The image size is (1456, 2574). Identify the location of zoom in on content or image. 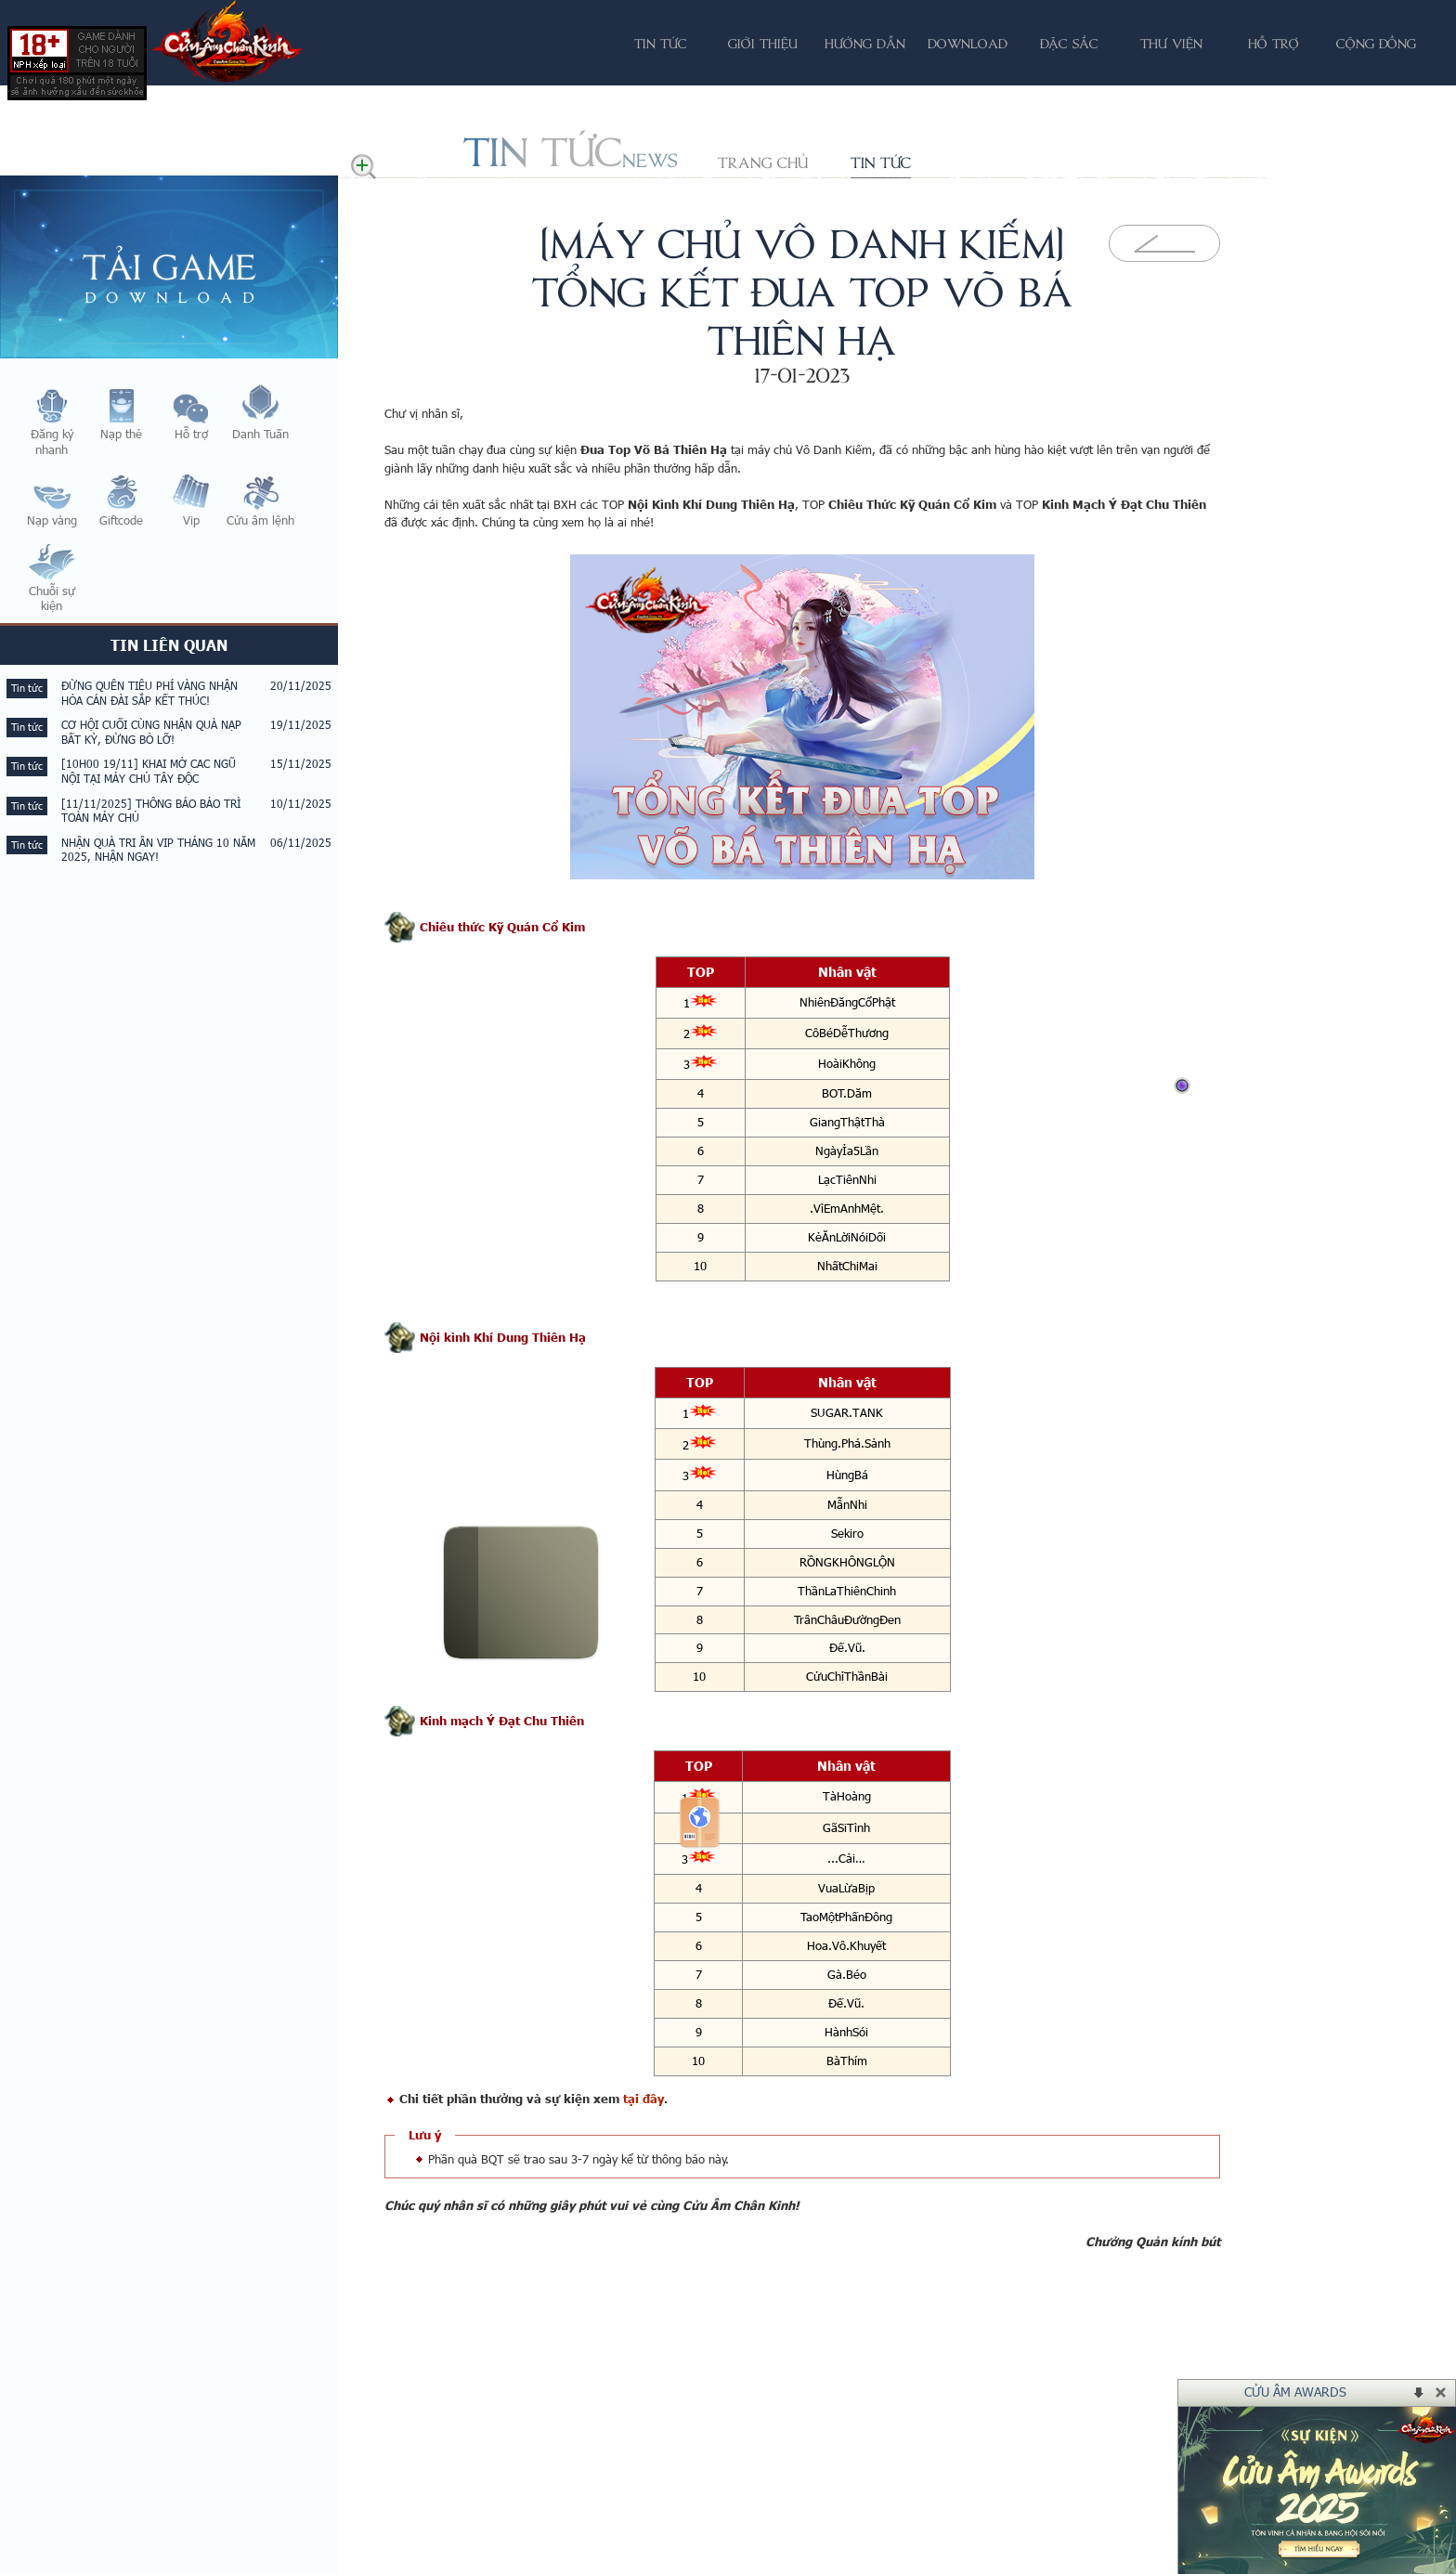
(363, 166).